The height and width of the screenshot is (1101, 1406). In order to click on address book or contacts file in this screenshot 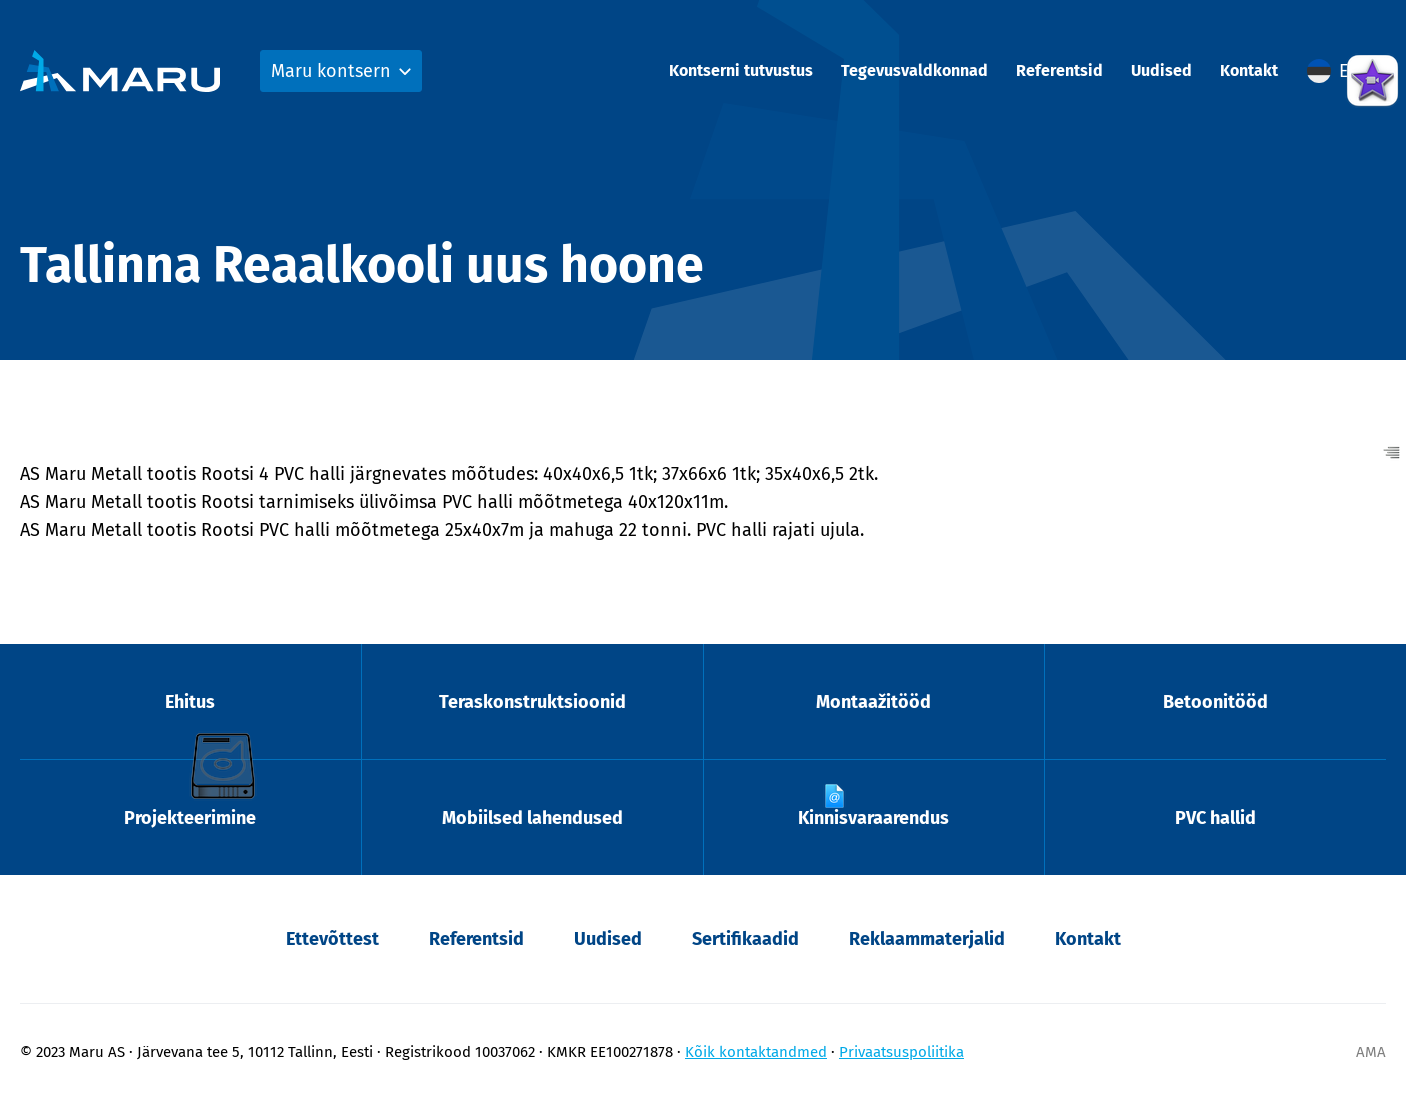, I will do `click(834, 796)`.